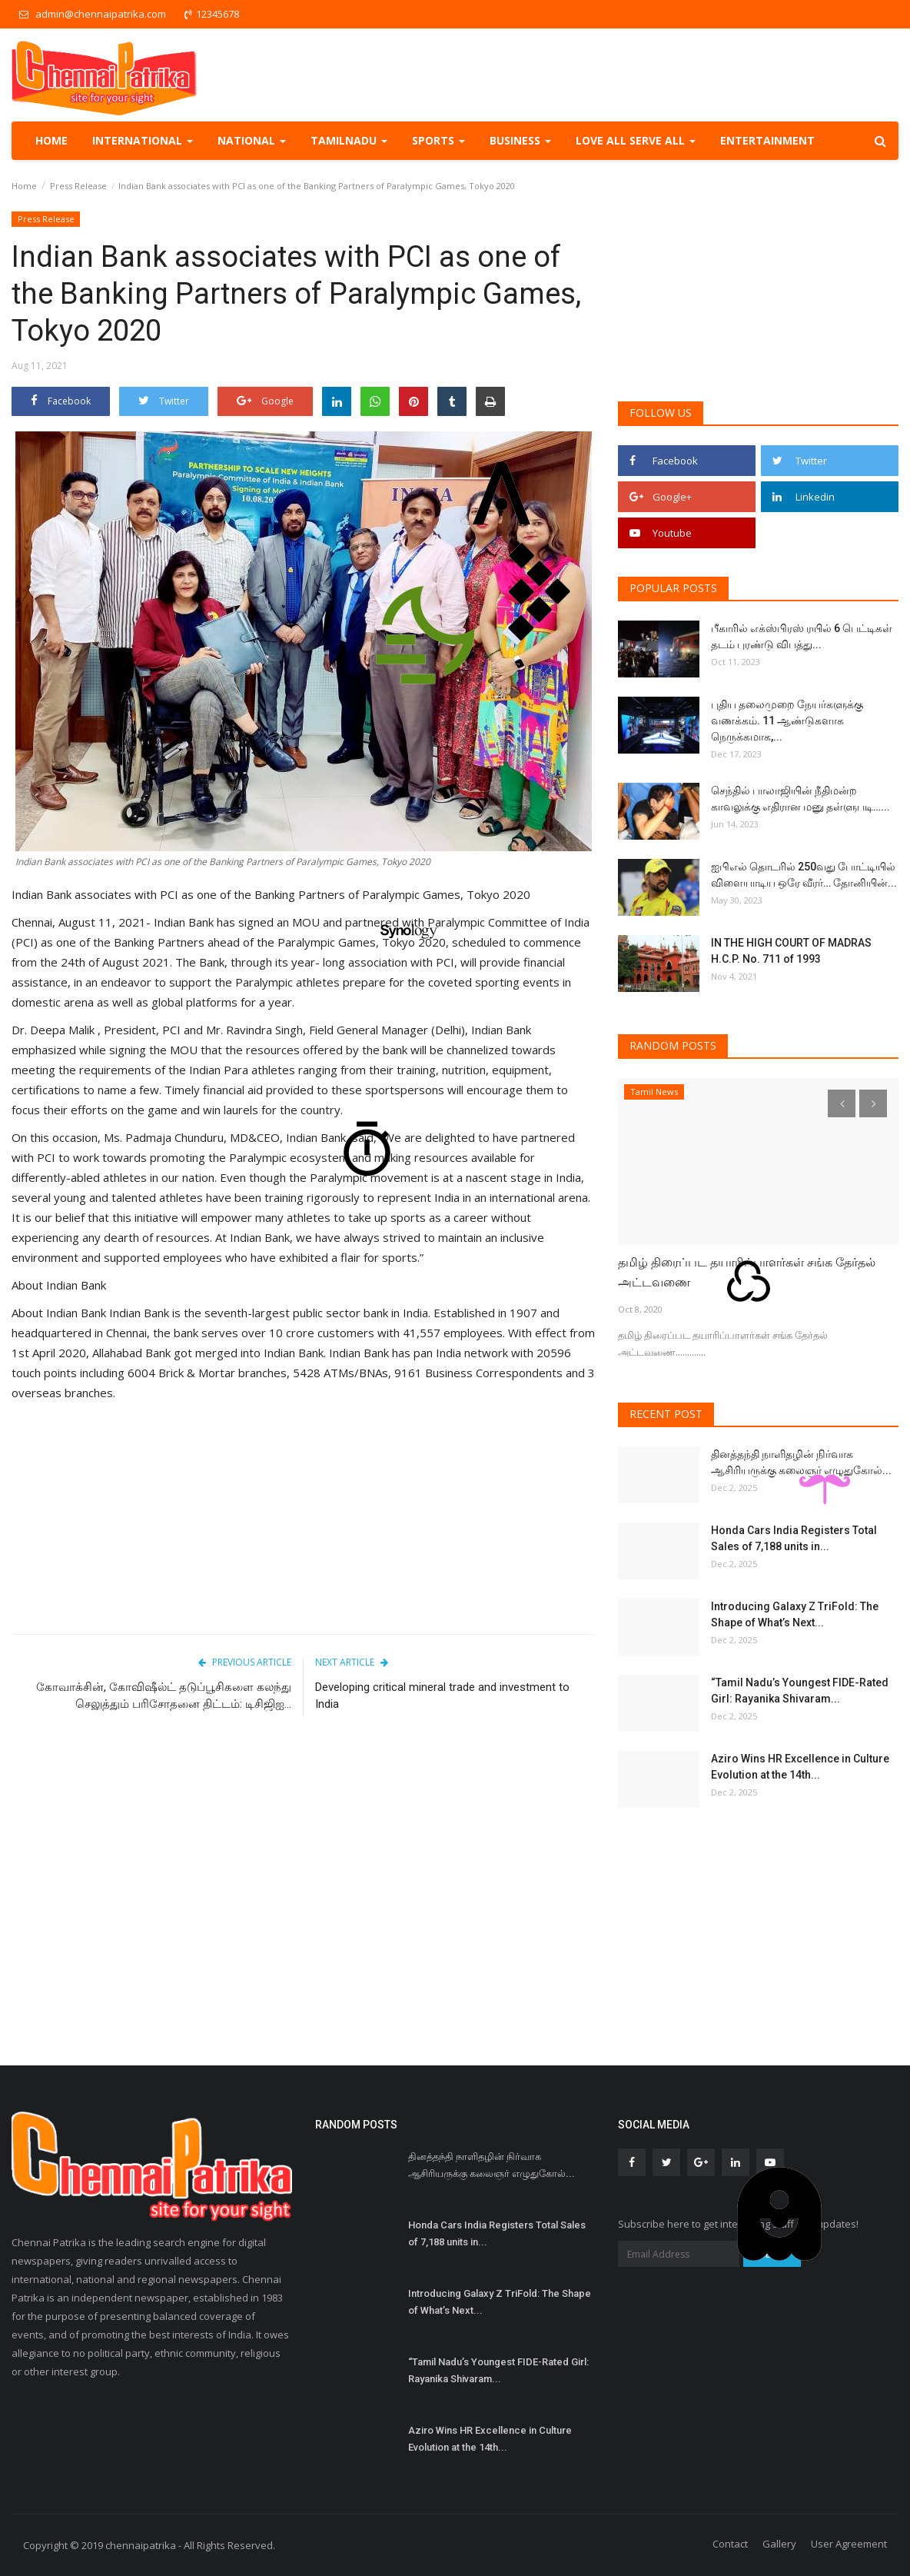 The width and height of the screenshot is (910, 2576). What do you see at coordinates (825, 1489) in the screenshot?
I see `handlebars.js templating library logo` at bounding box center [825, 1489].